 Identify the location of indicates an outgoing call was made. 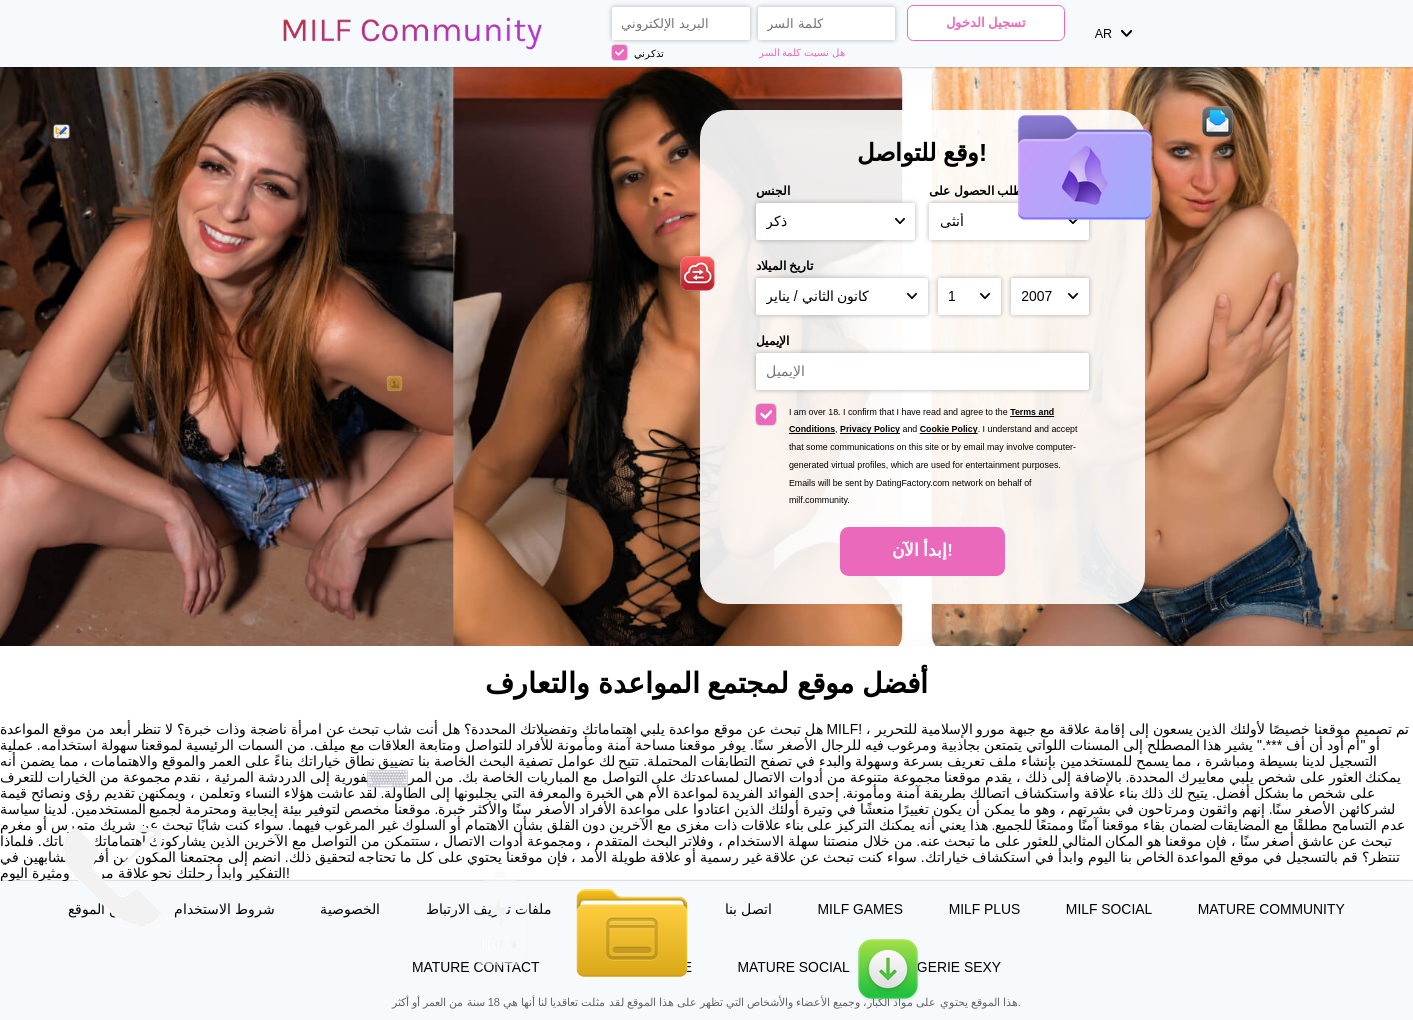
(112, 877).